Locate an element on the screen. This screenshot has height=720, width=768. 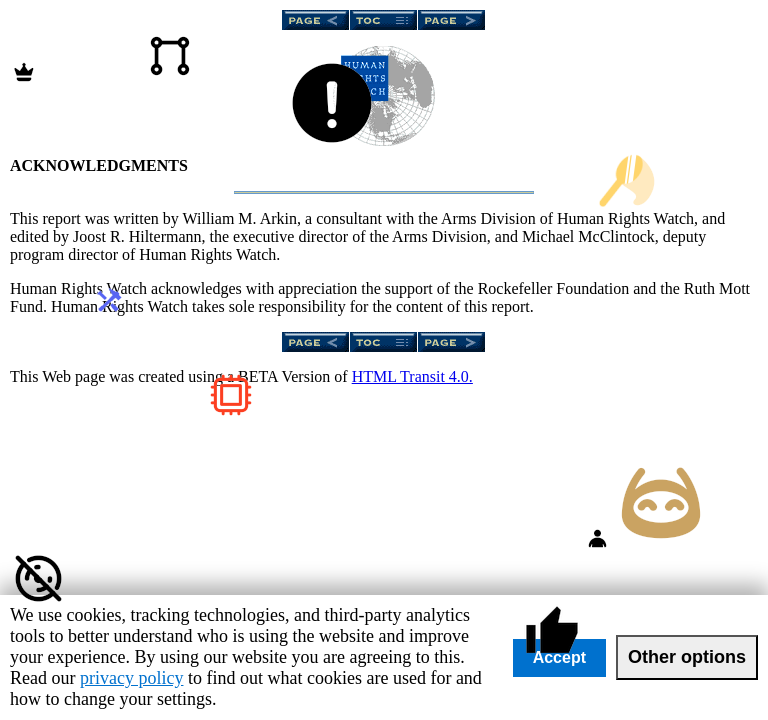
disc or media playback unavailable is located at coordinates (38, 578).